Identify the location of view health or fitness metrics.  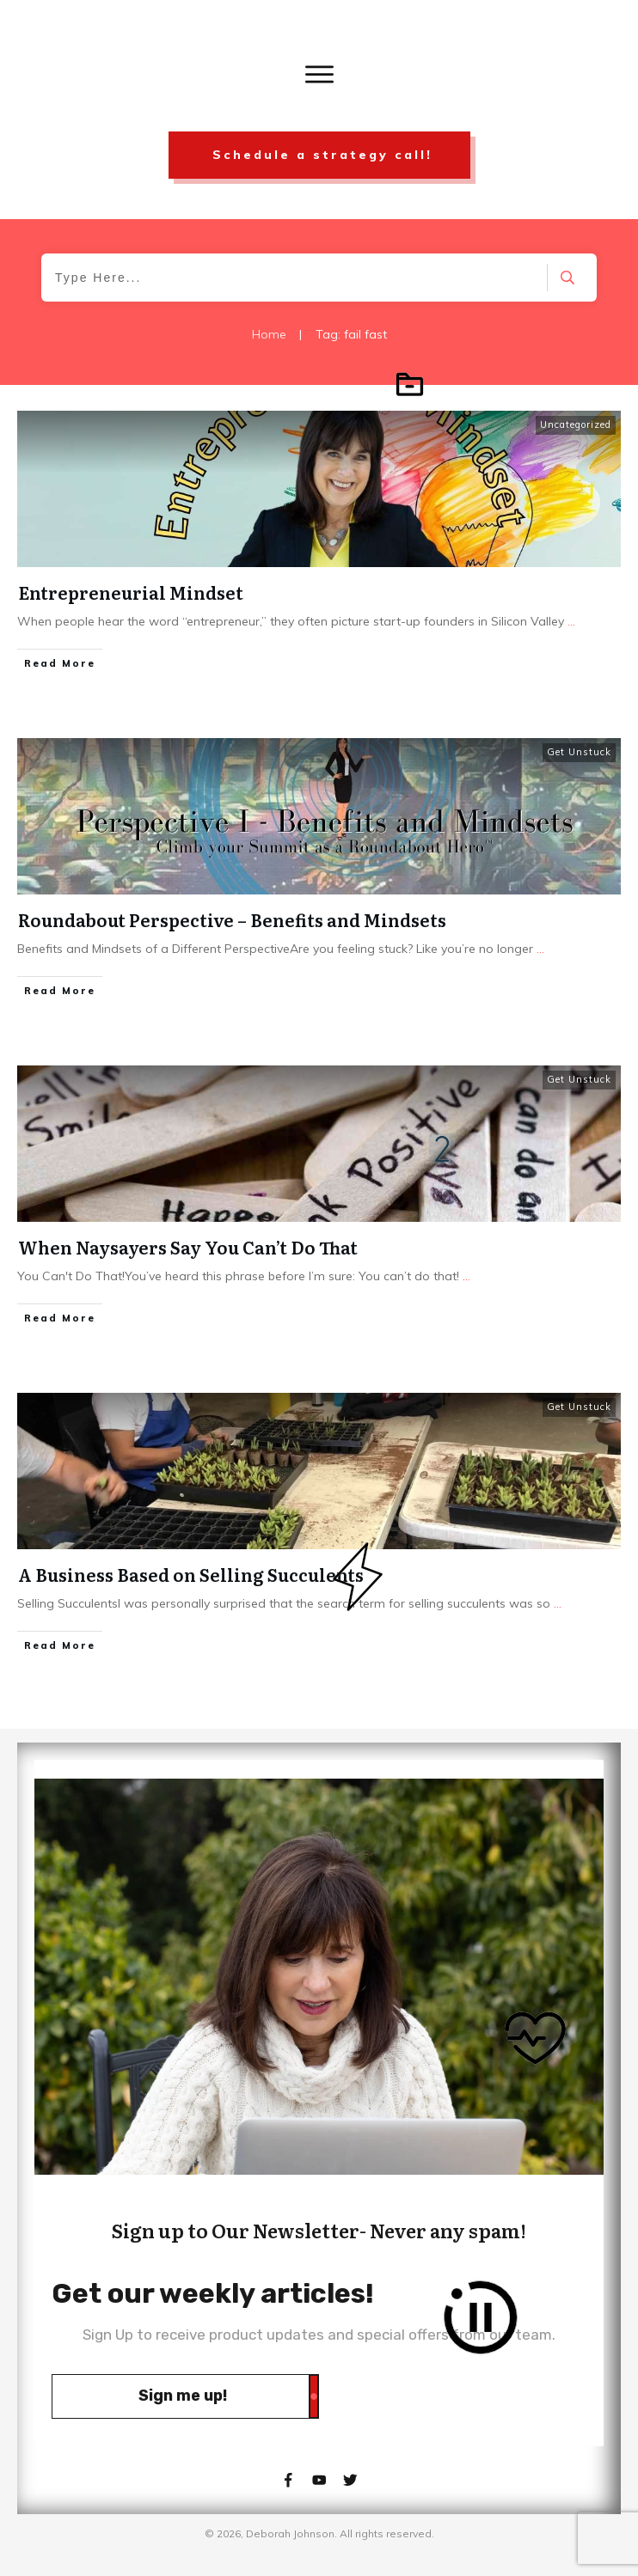
(535, 2036).